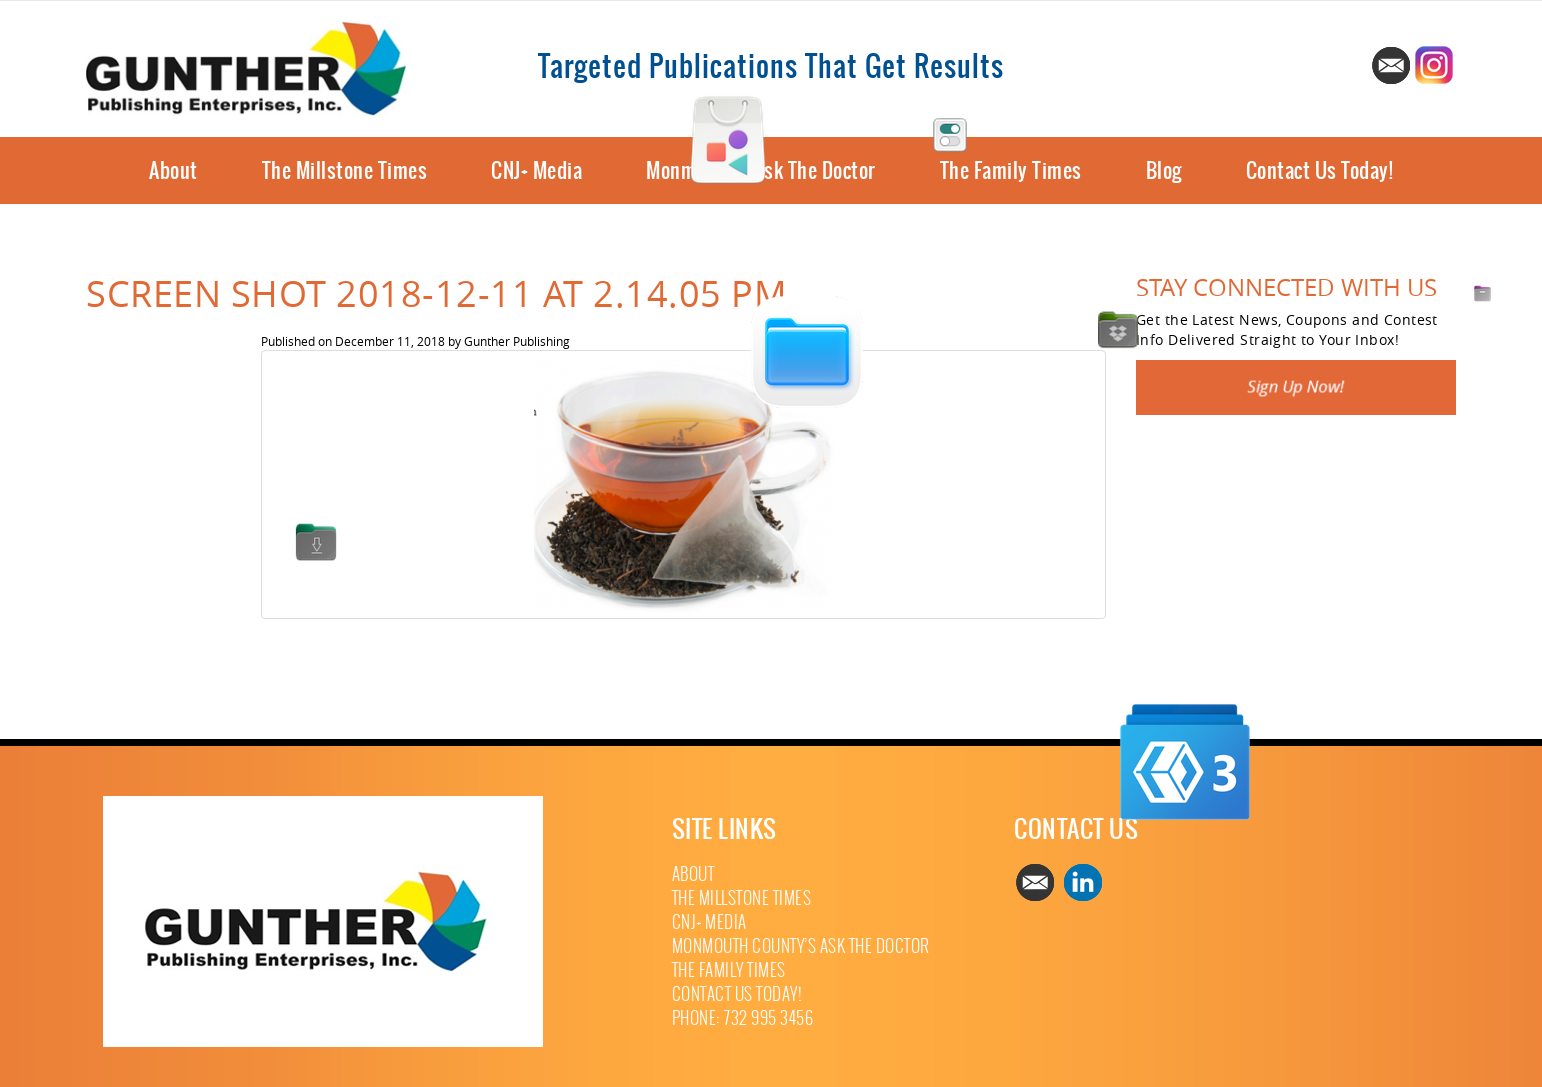 The height and width of the screenshot is (1087, 1542). What do you see at coordinates (316, 542) in the screenshot?
I see `open your downloads folder` at bounding box center [316, 542].